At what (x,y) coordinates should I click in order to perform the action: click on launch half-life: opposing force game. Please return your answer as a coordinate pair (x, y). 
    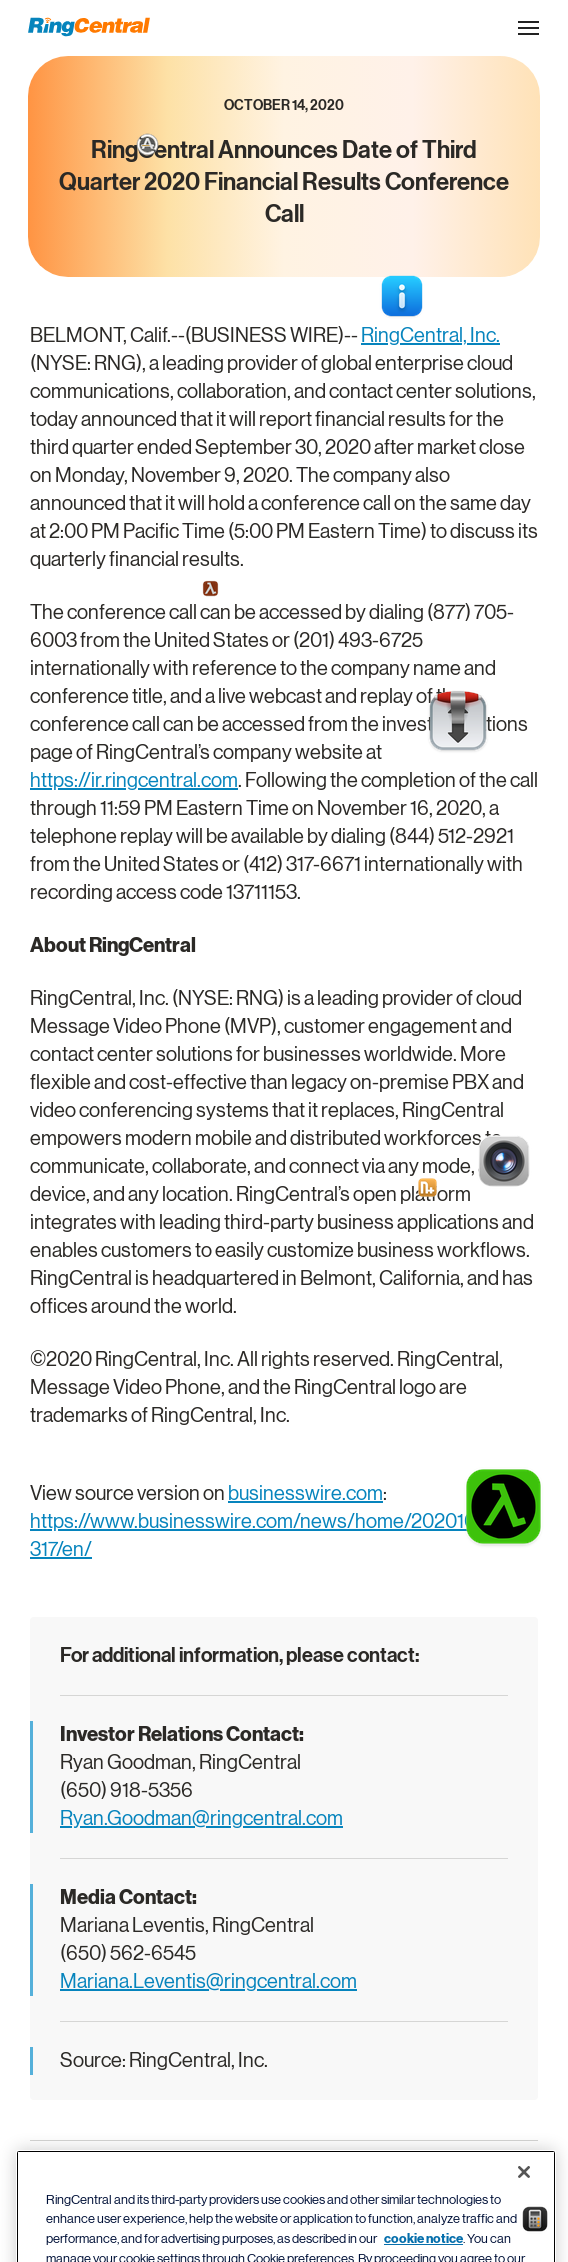
    Looking at the image, I should click on (503, 1506).